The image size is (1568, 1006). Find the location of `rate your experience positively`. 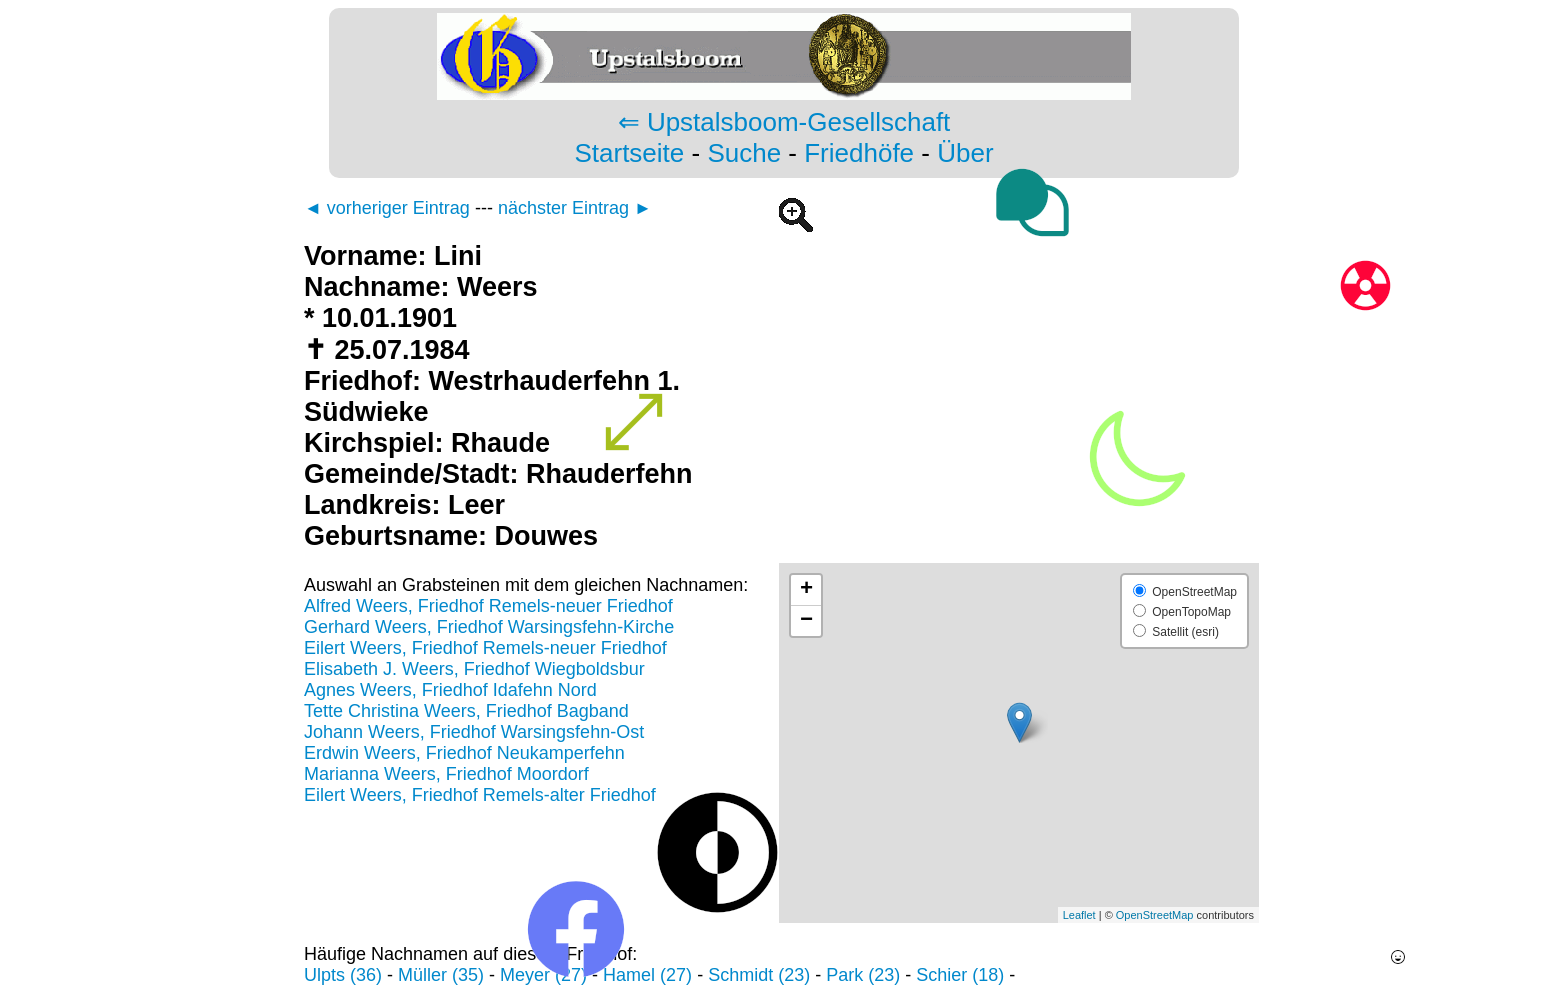

rate your experience positively is located at coordinates (1398, 957).